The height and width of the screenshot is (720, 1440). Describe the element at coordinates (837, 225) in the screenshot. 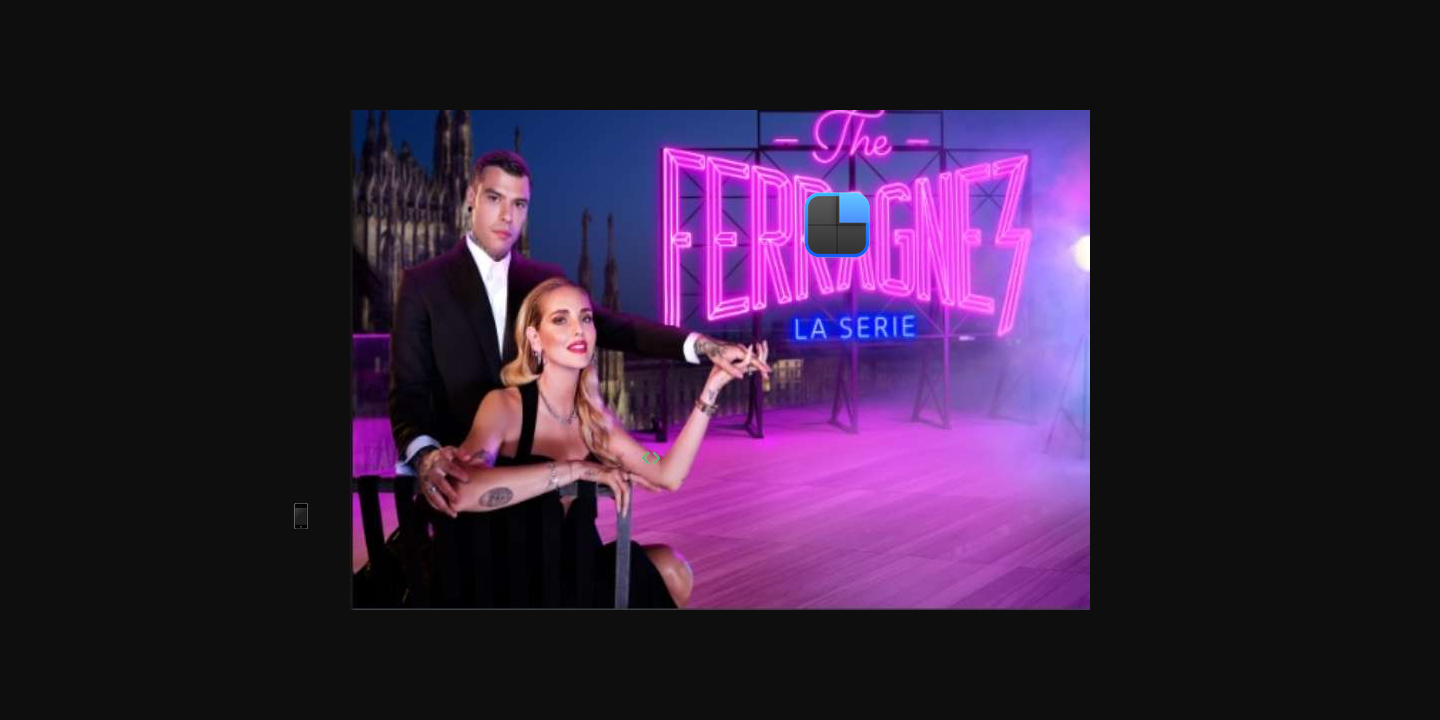

I see `switch to workspace in the top-right position` at that location.